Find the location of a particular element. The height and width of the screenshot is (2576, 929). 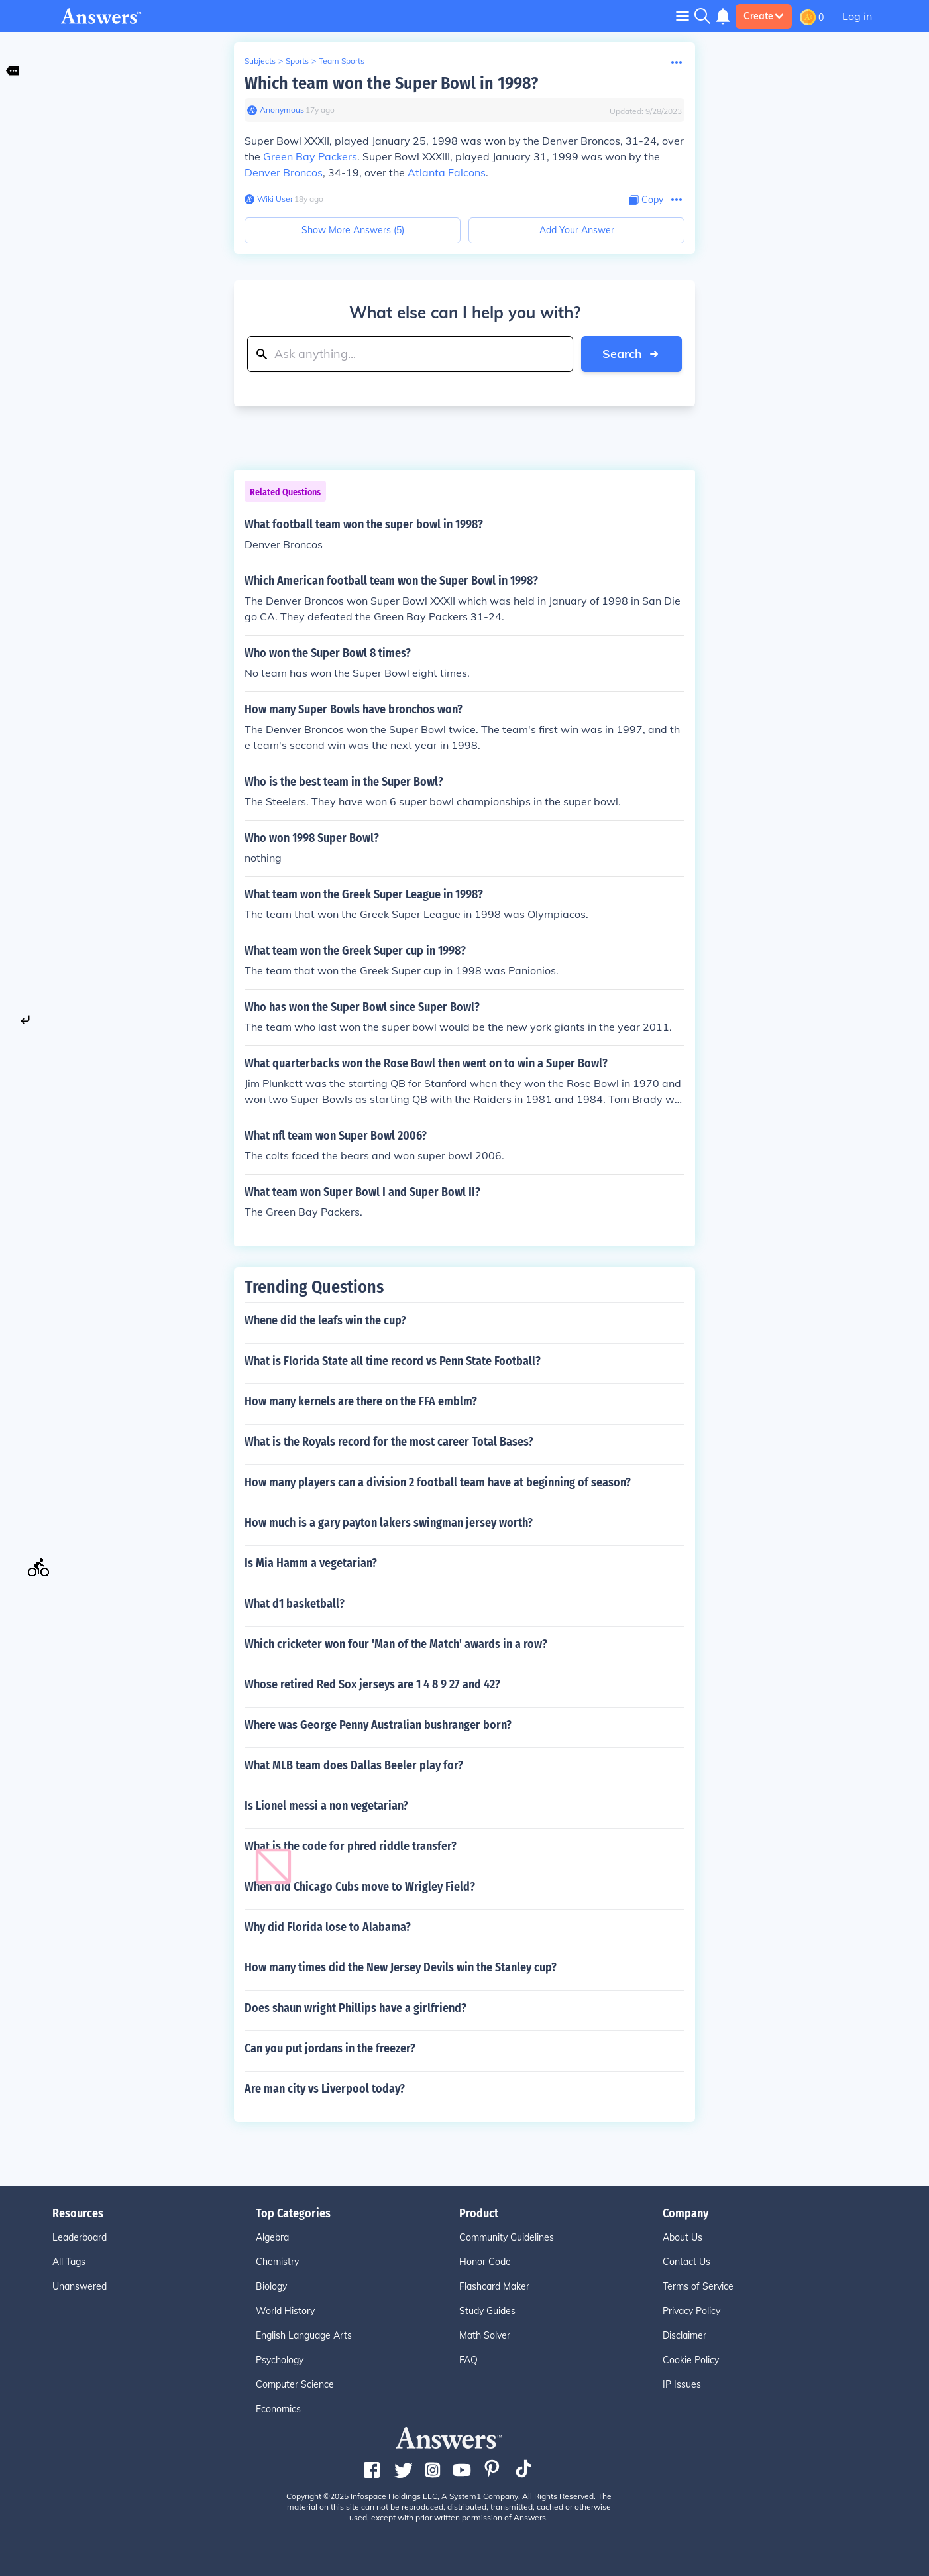

return or enter key action is located at coordinates (25, 1019).